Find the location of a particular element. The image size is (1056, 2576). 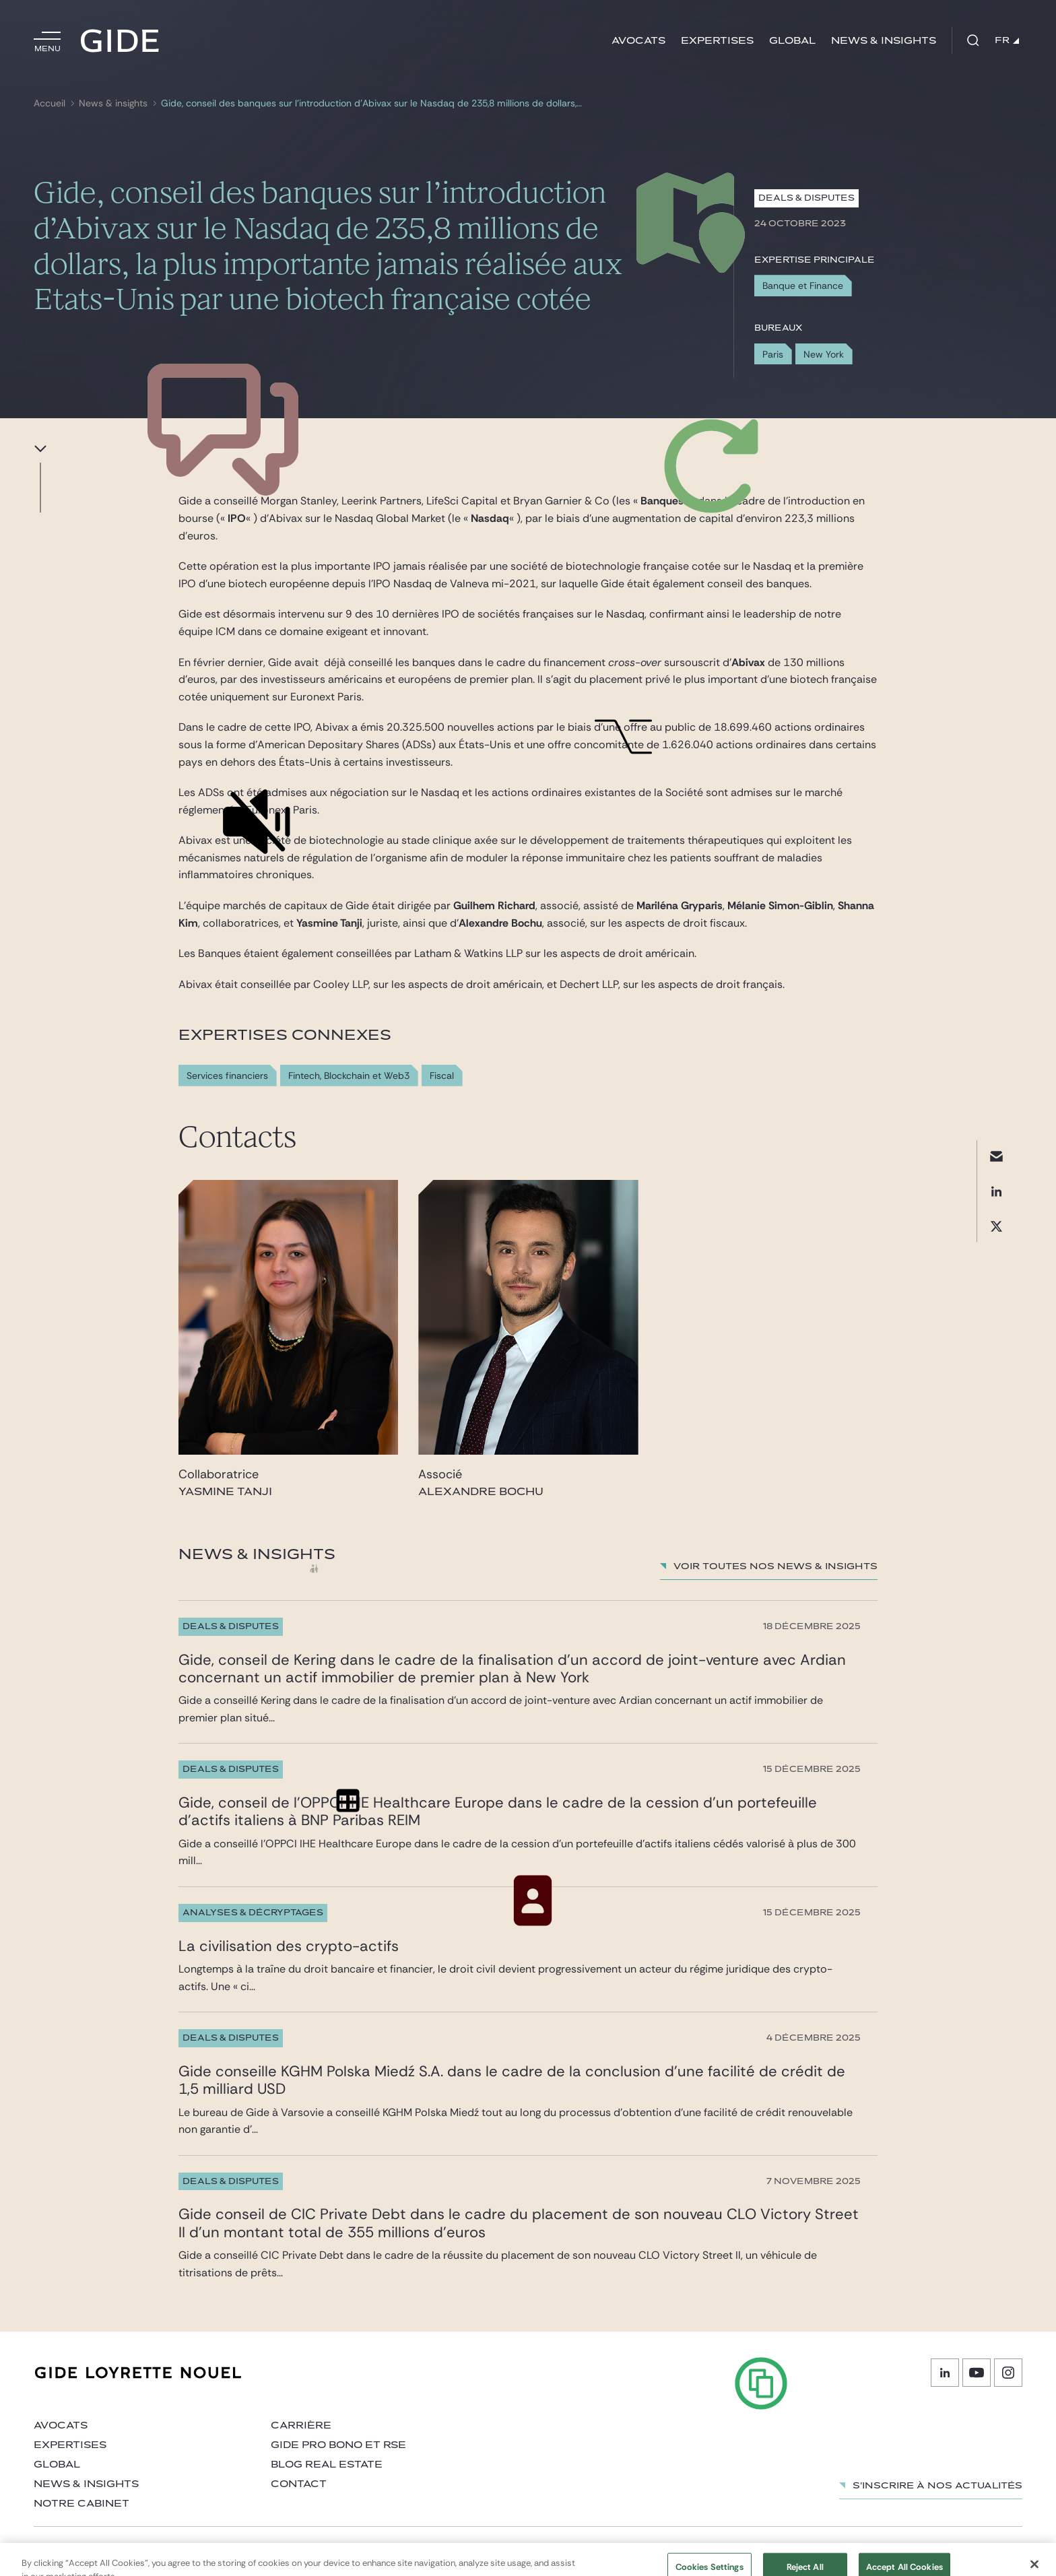

redo the last undone action is located at coordinates (711, 466).